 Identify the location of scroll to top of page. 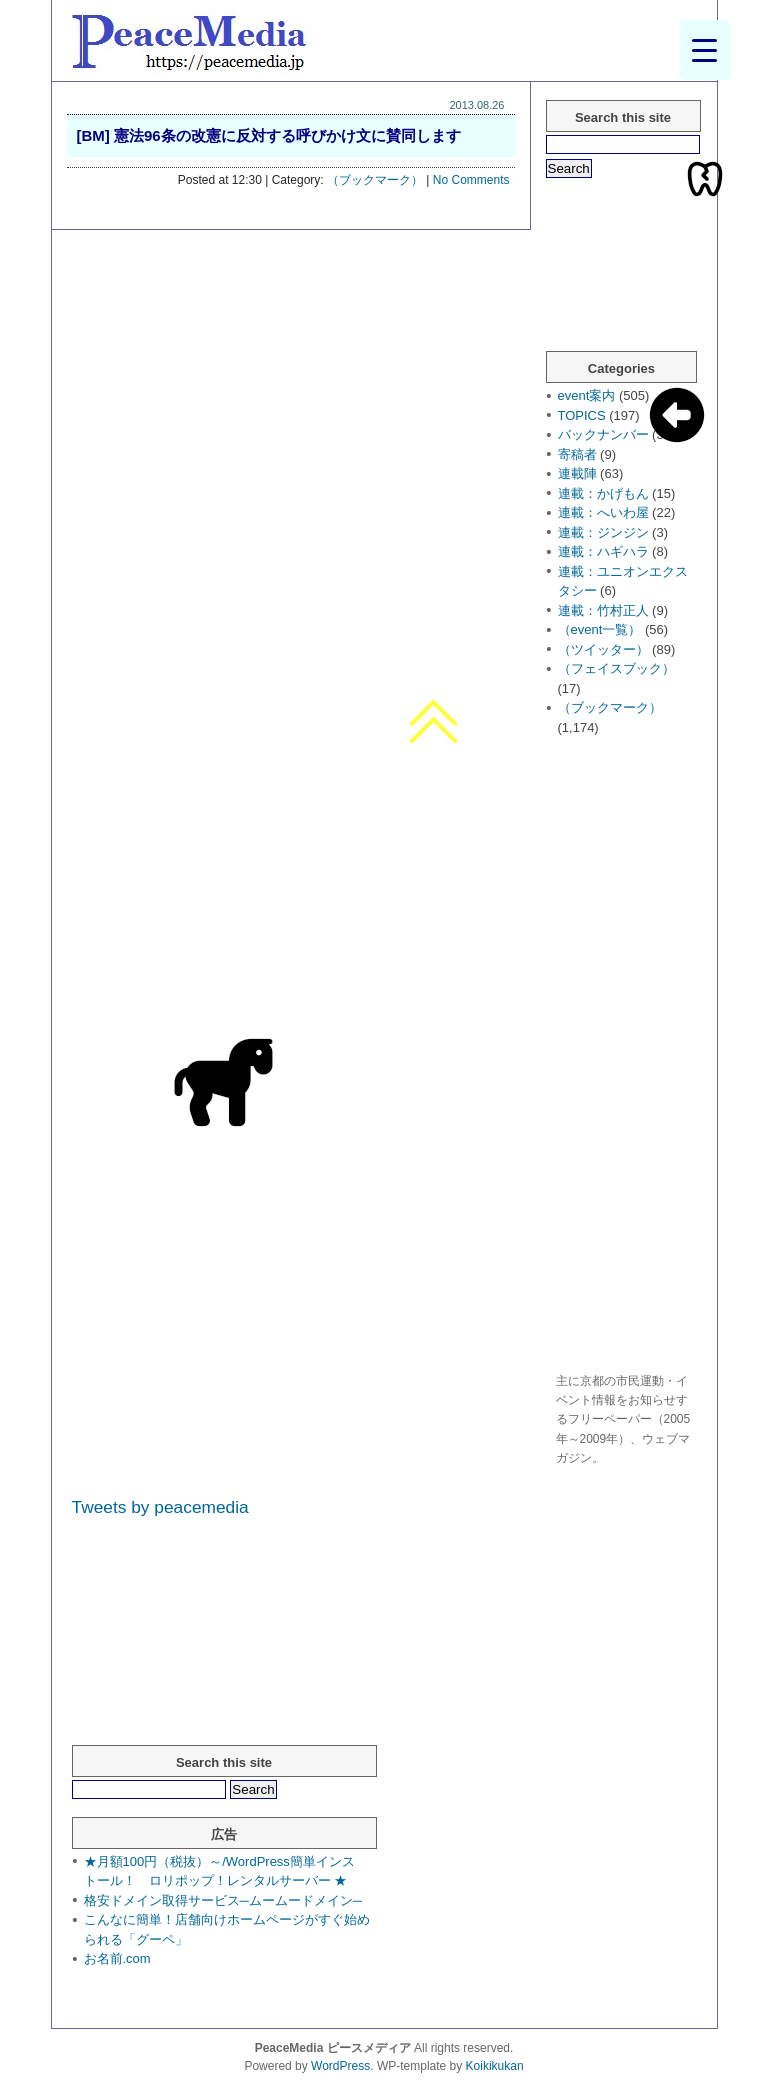
(433, 721).